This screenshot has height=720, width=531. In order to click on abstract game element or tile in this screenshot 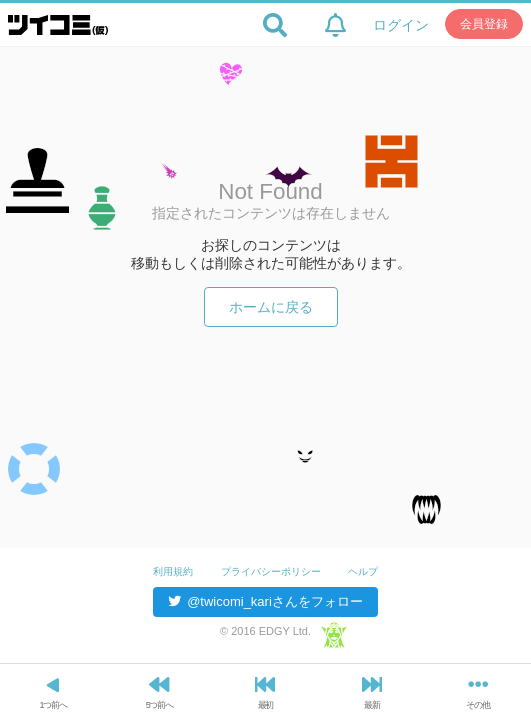, I will do `click(391, 161)`.